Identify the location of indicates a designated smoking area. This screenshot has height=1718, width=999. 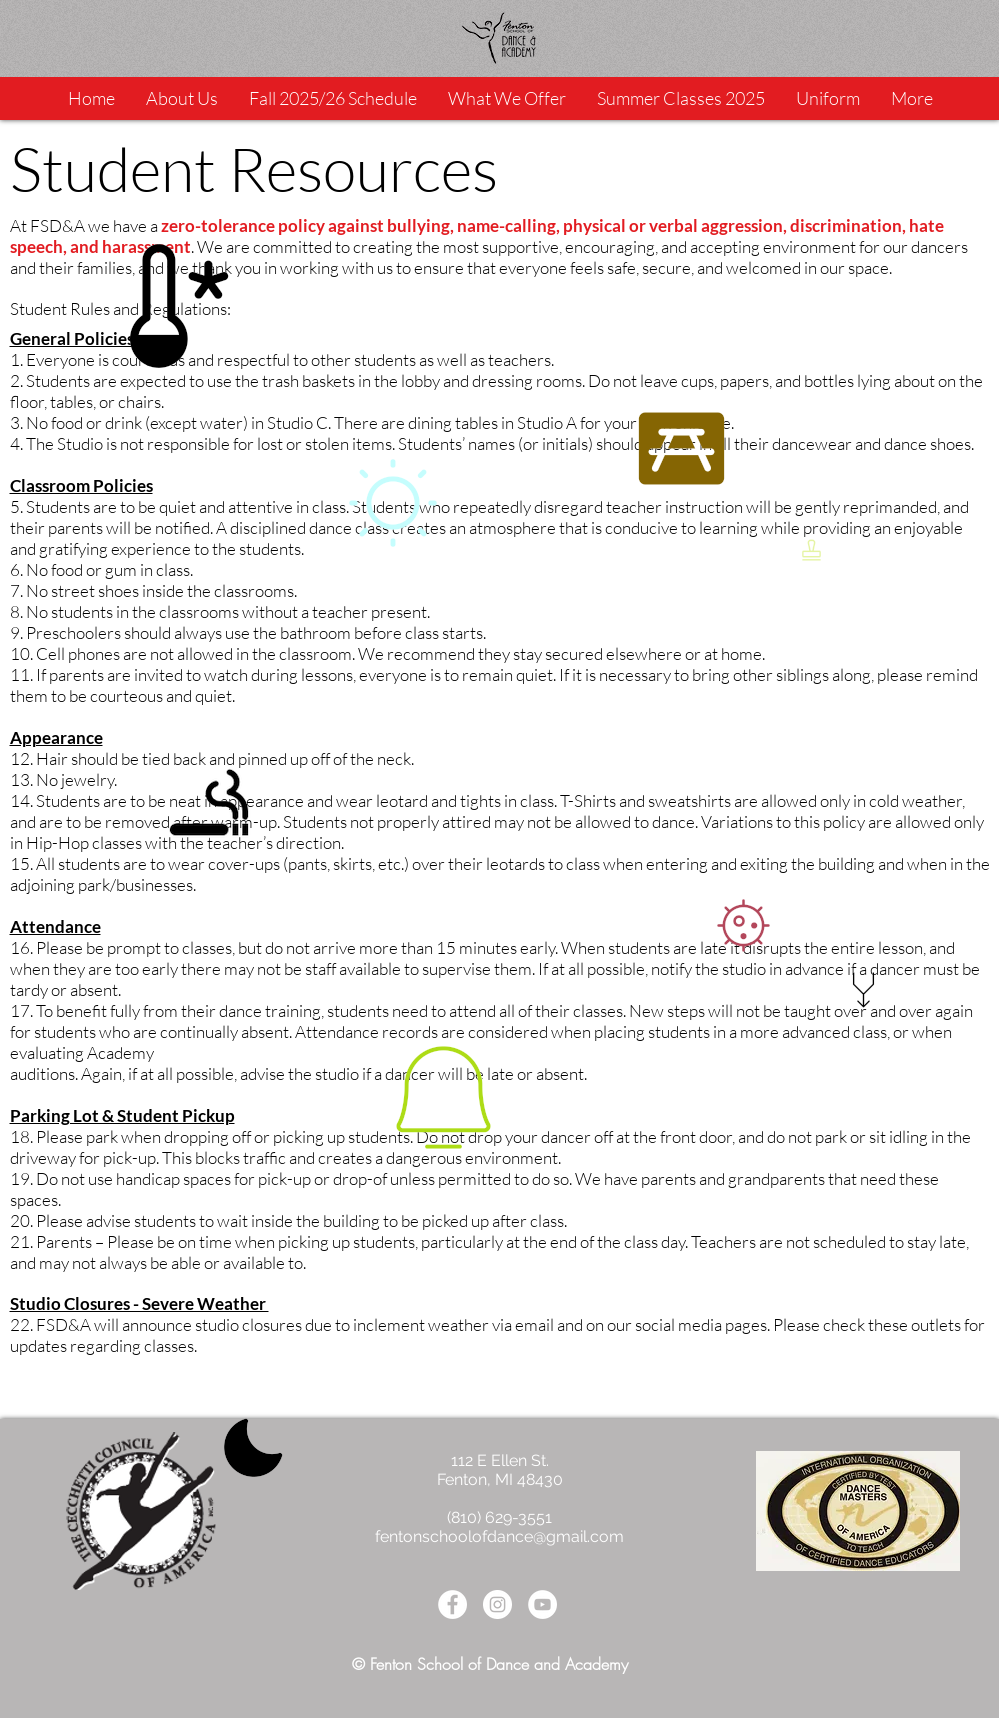
(209, 808).